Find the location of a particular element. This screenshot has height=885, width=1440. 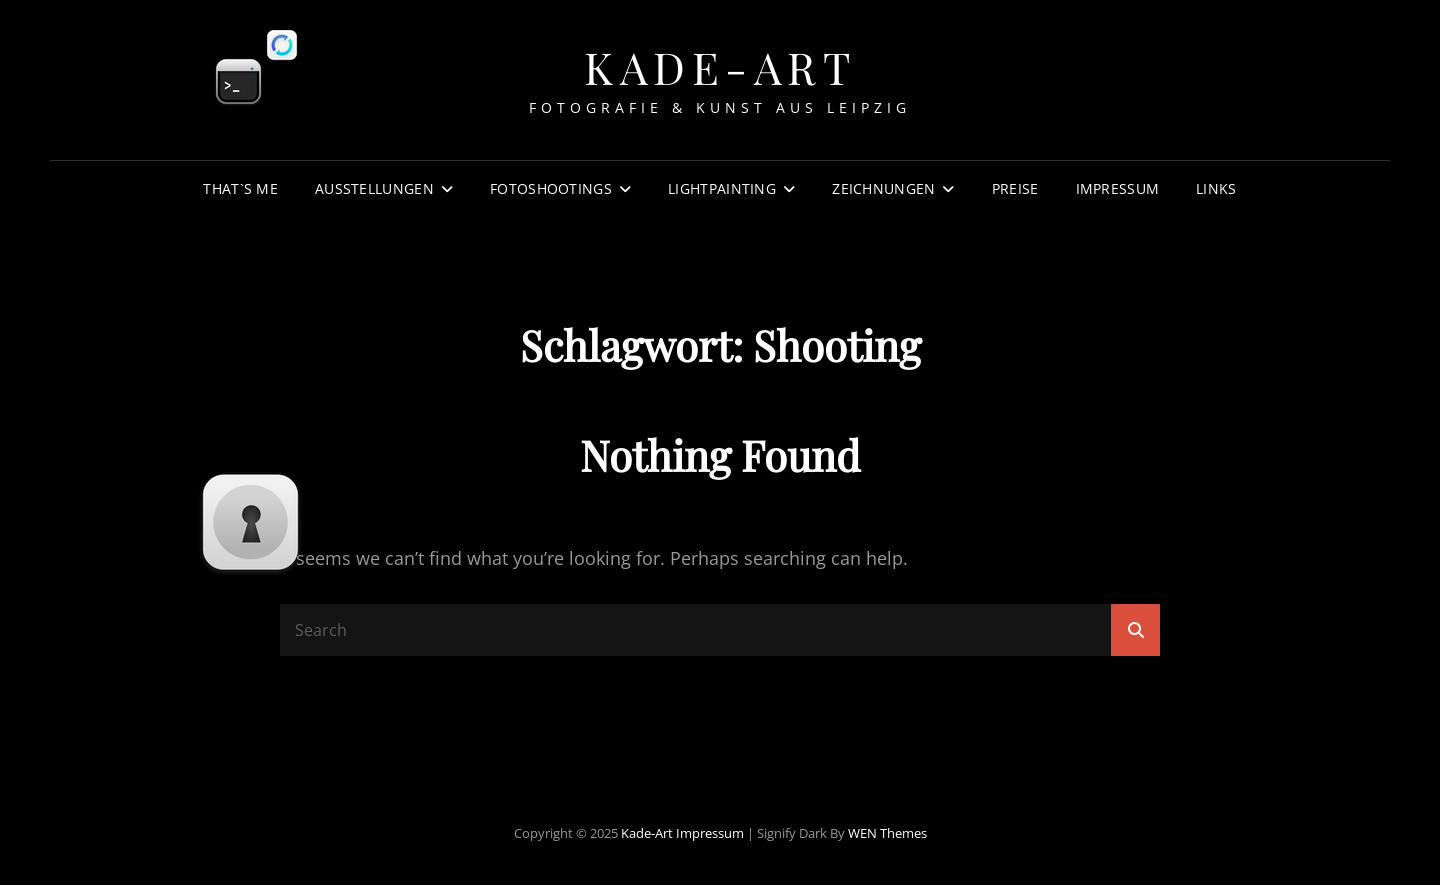

open yakuake drop-down terminal is located at coordinates (238, 81).